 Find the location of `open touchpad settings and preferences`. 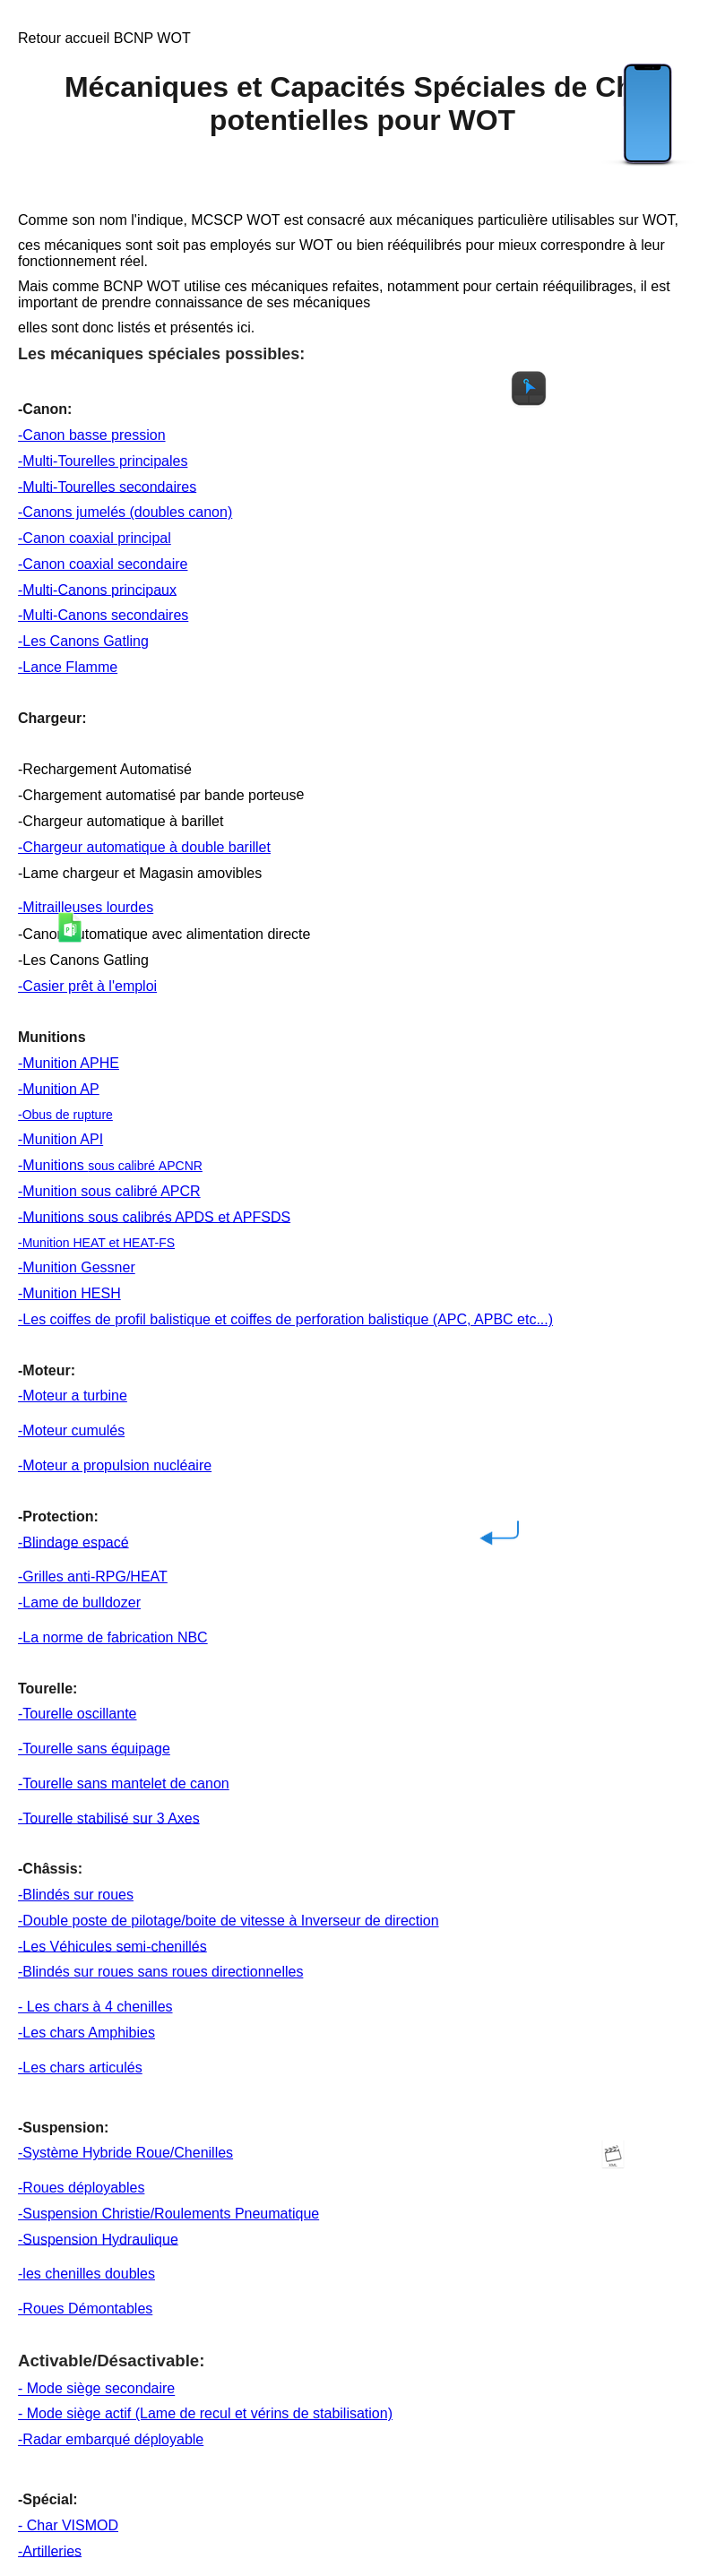

open touchpad settings and preferences is located at coordinates (529, 389).